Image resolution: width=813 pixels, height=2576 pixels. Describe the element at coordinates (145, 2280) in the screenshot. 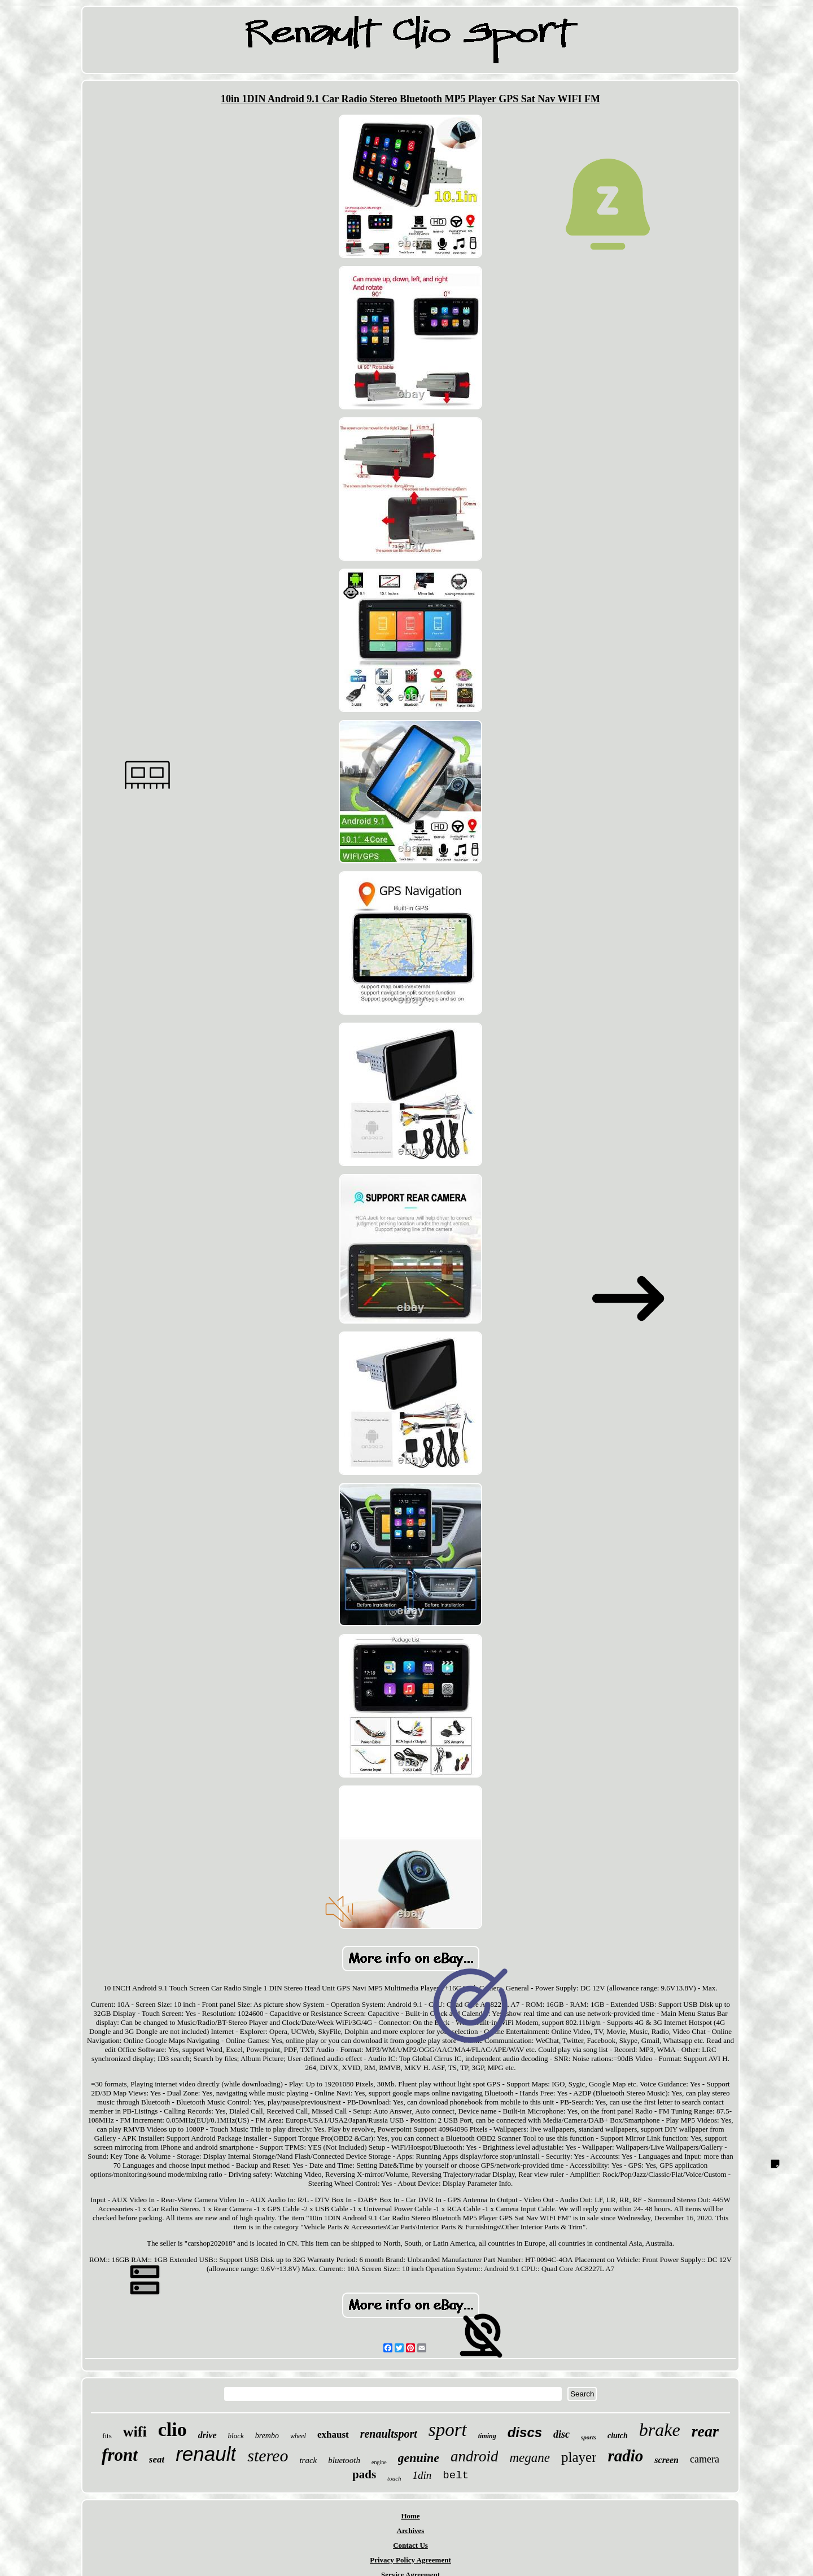

I see `access server or DNS settings` at that location.